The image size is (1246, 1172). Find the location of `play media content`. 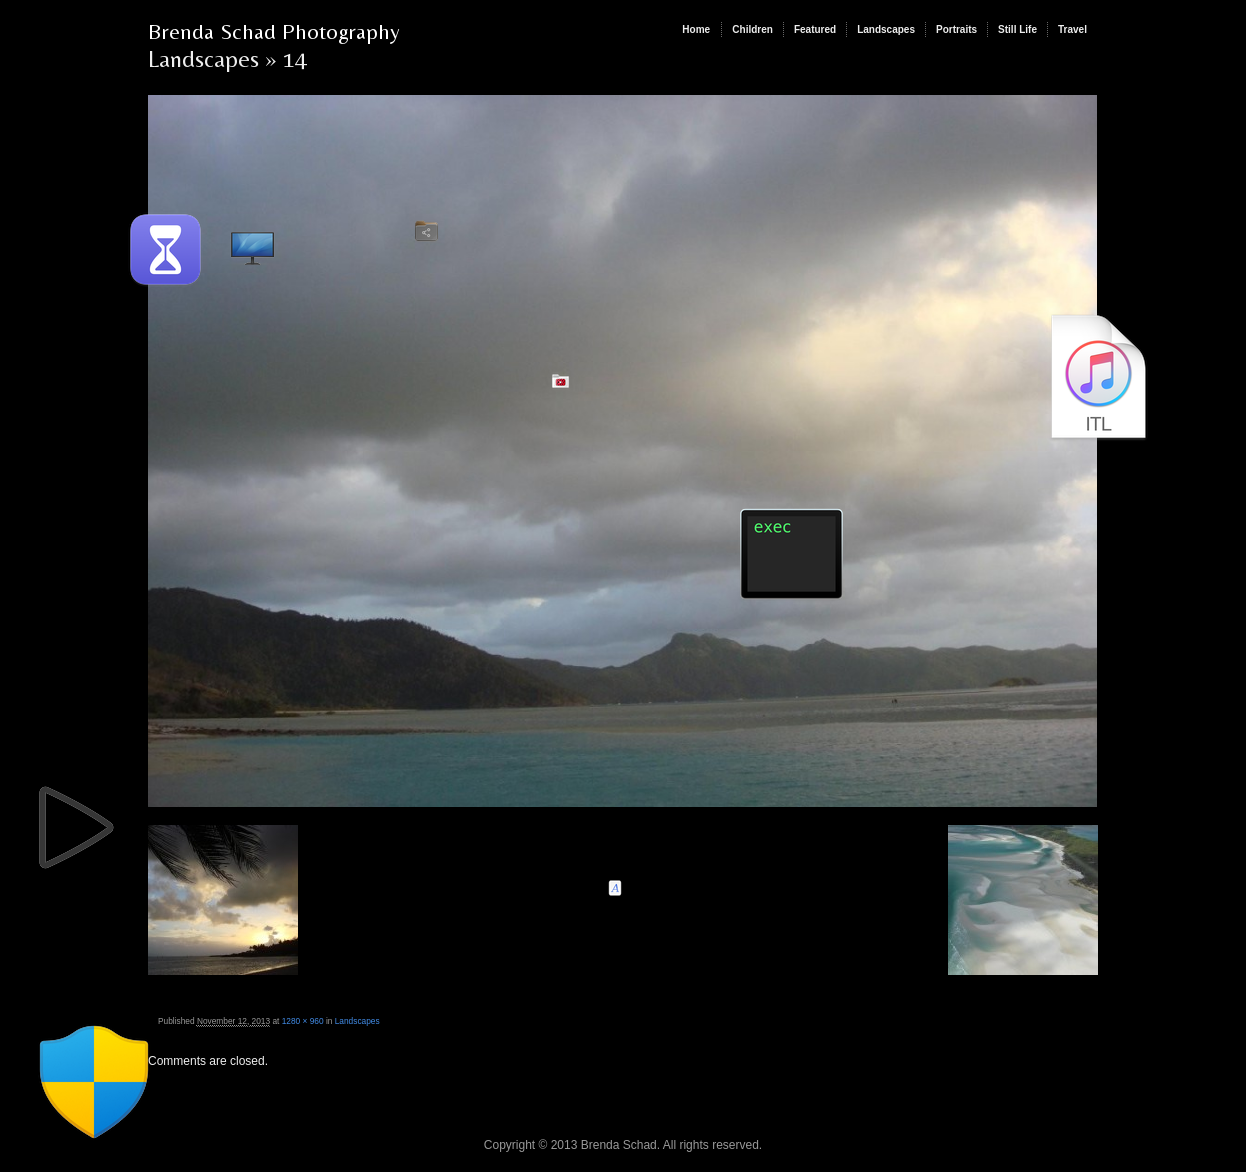

play media content is located at coordinates (74, 827).